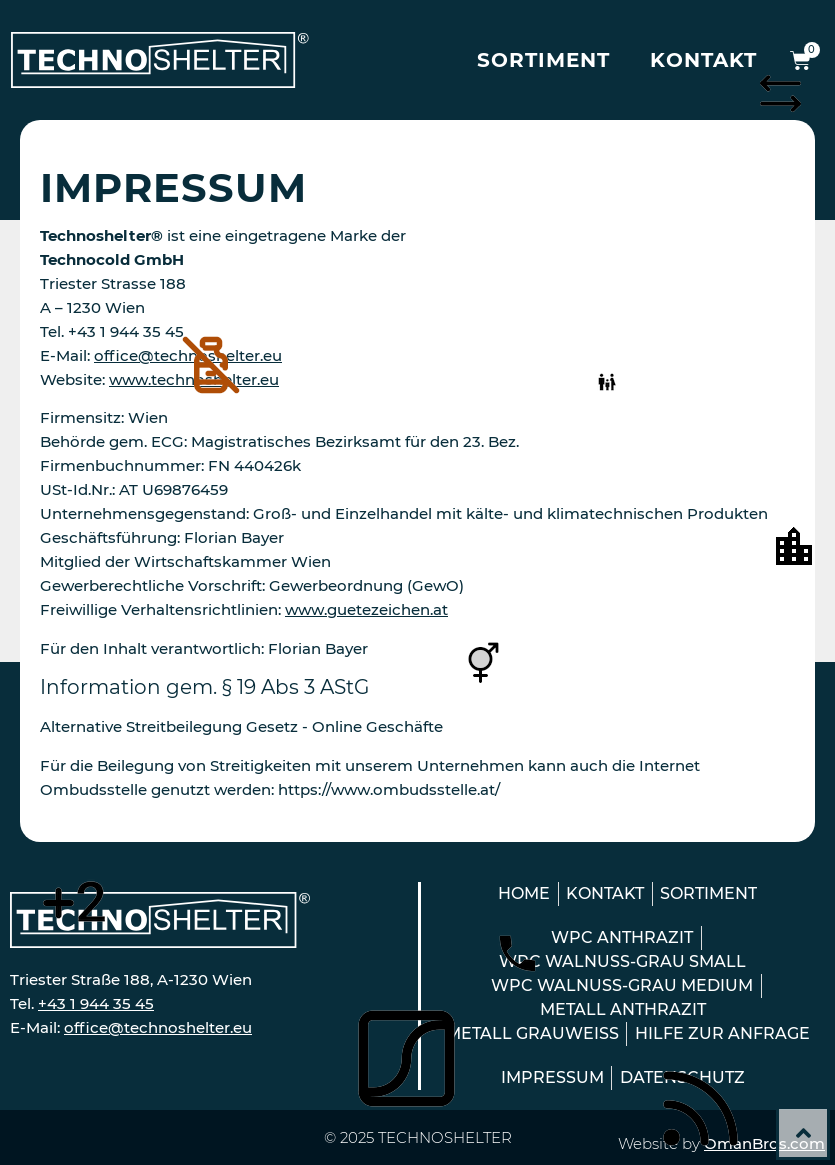 This screenshot has width=835, height=1165. I want to click on indicates vaccine or medication is unavailable, so click(211, 365).